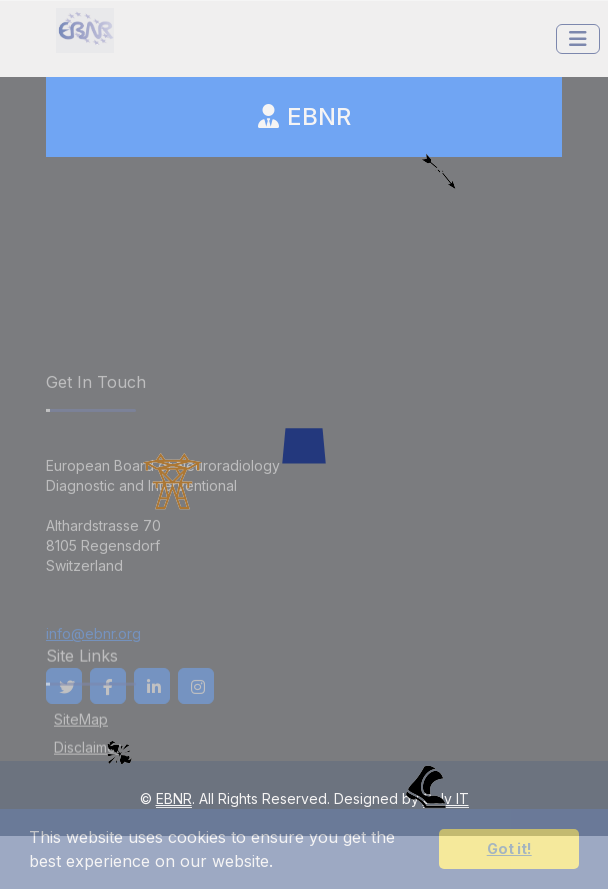 The width and height of the screenshot is (608, 889). I want to click on indicates power grid or electrical infrastructure, so click(172, 482).